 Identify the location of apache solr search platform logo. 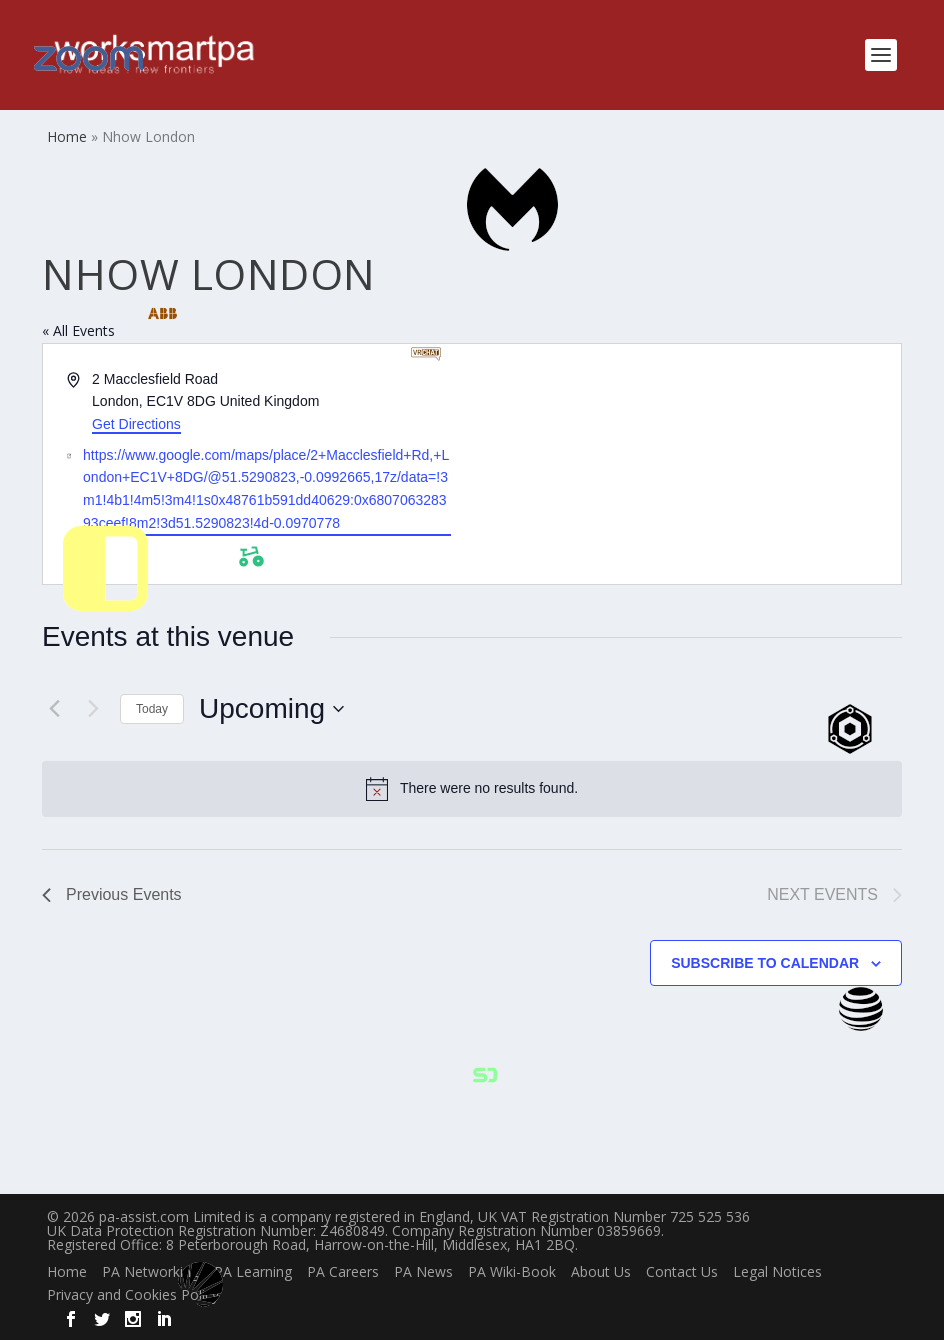
(200, 1284).